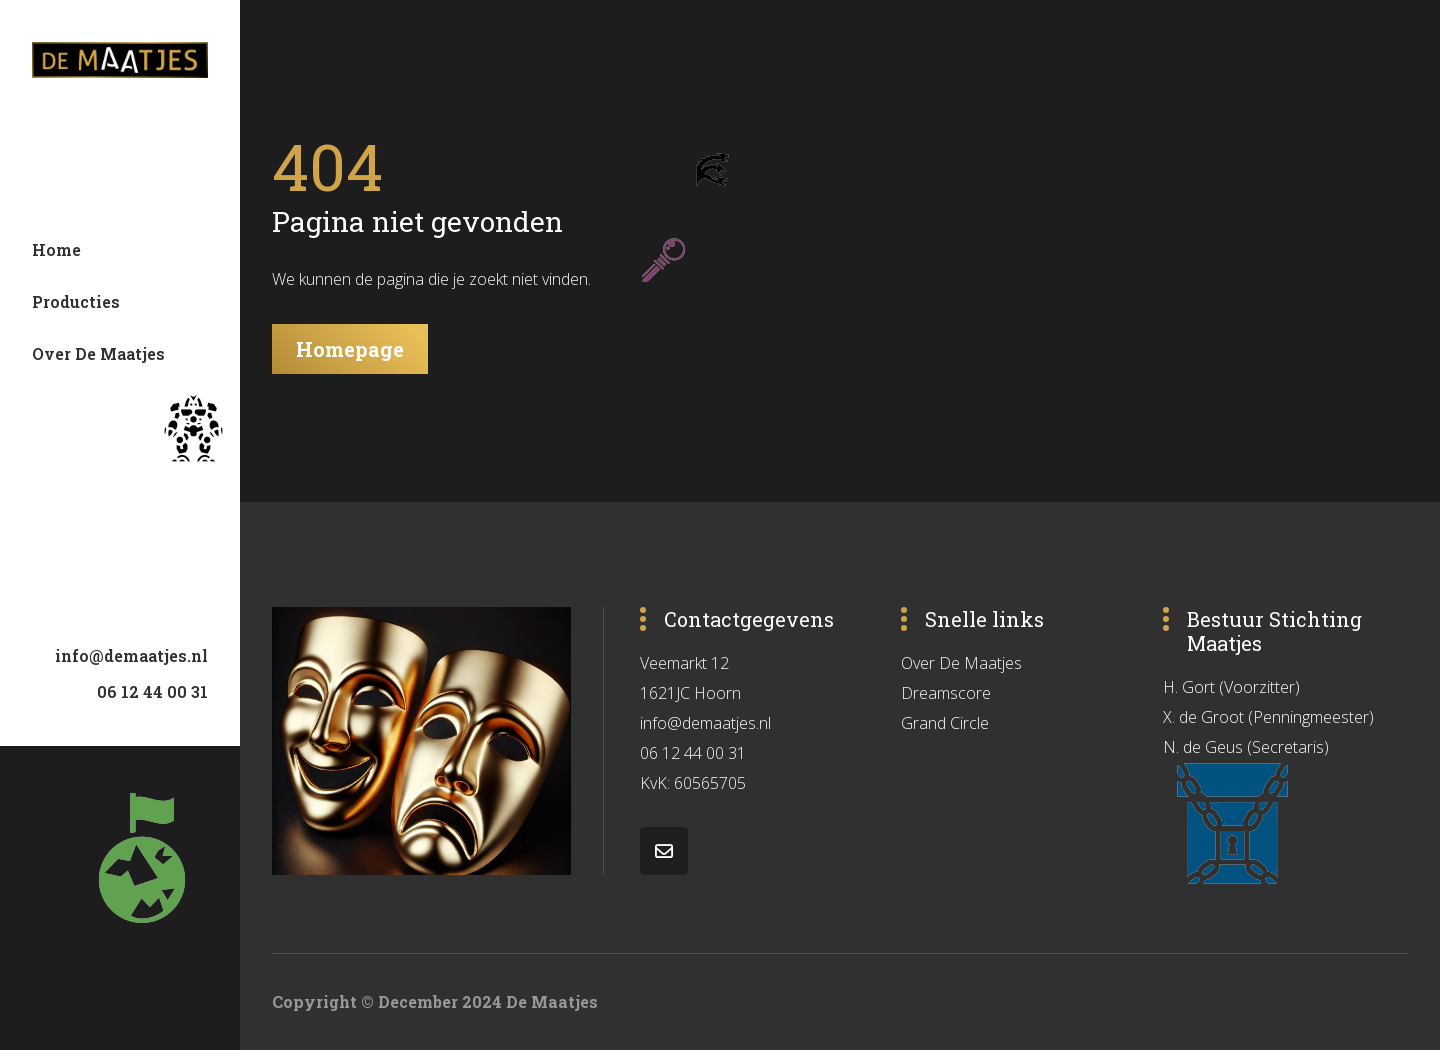  Describe the element at coordinates (193, 428) in the screenshot. I see `access robot or mech character selection` at that location.